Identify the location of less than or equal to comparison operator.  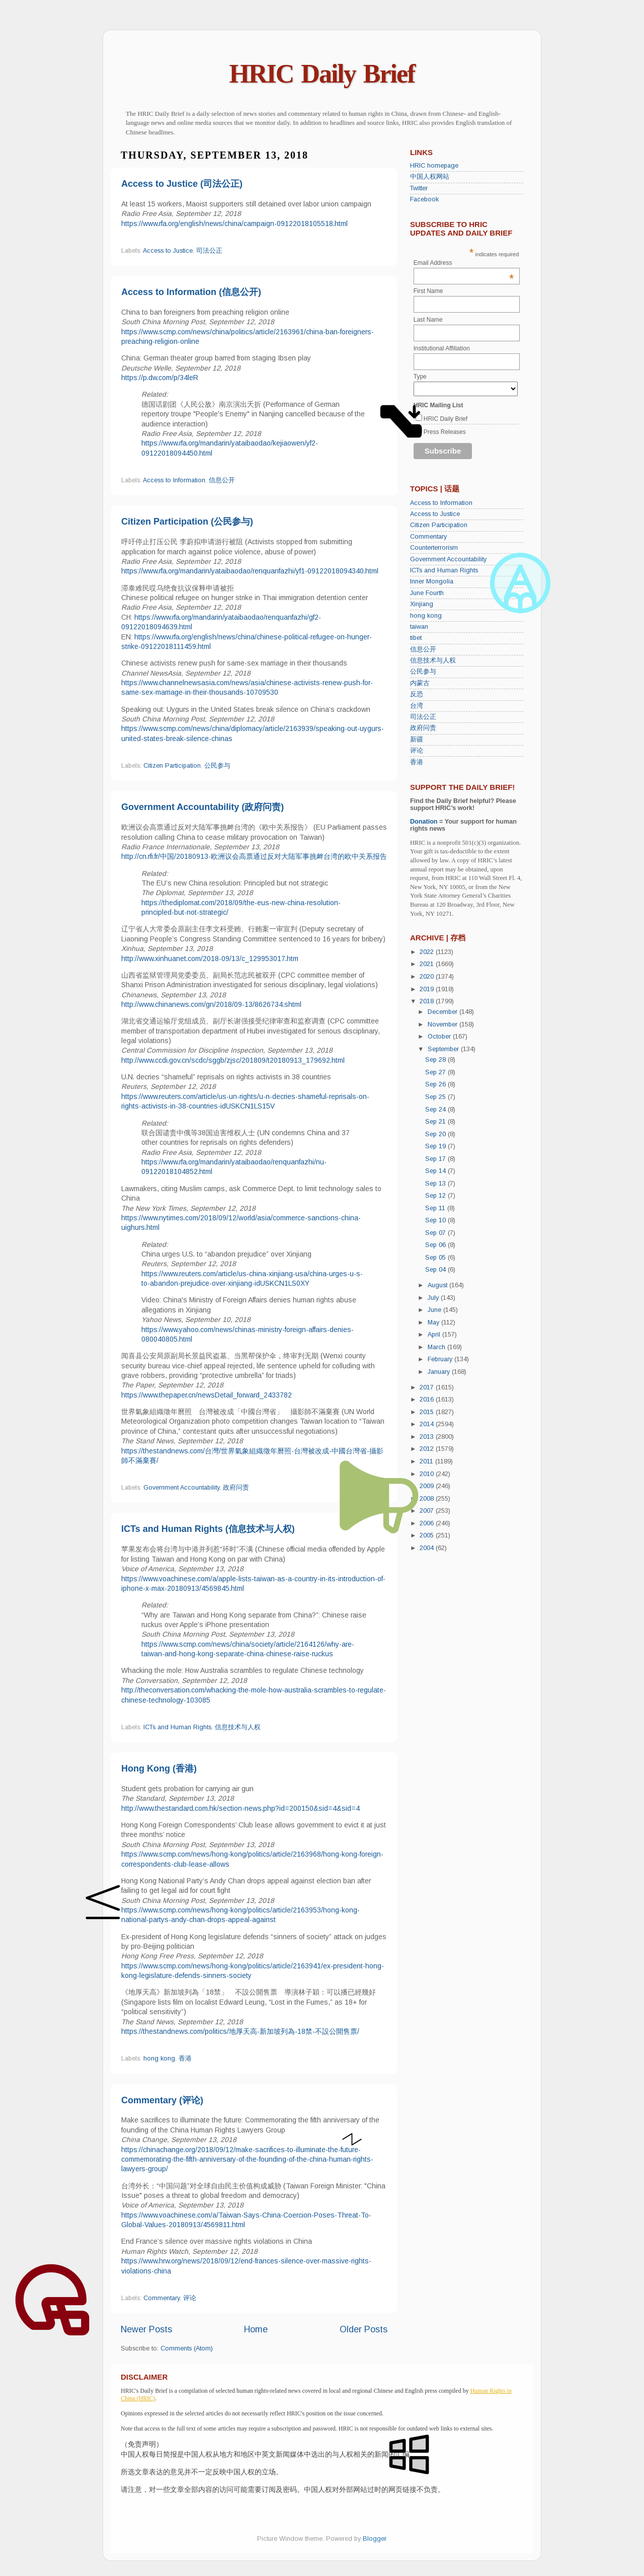
(104, 1903).